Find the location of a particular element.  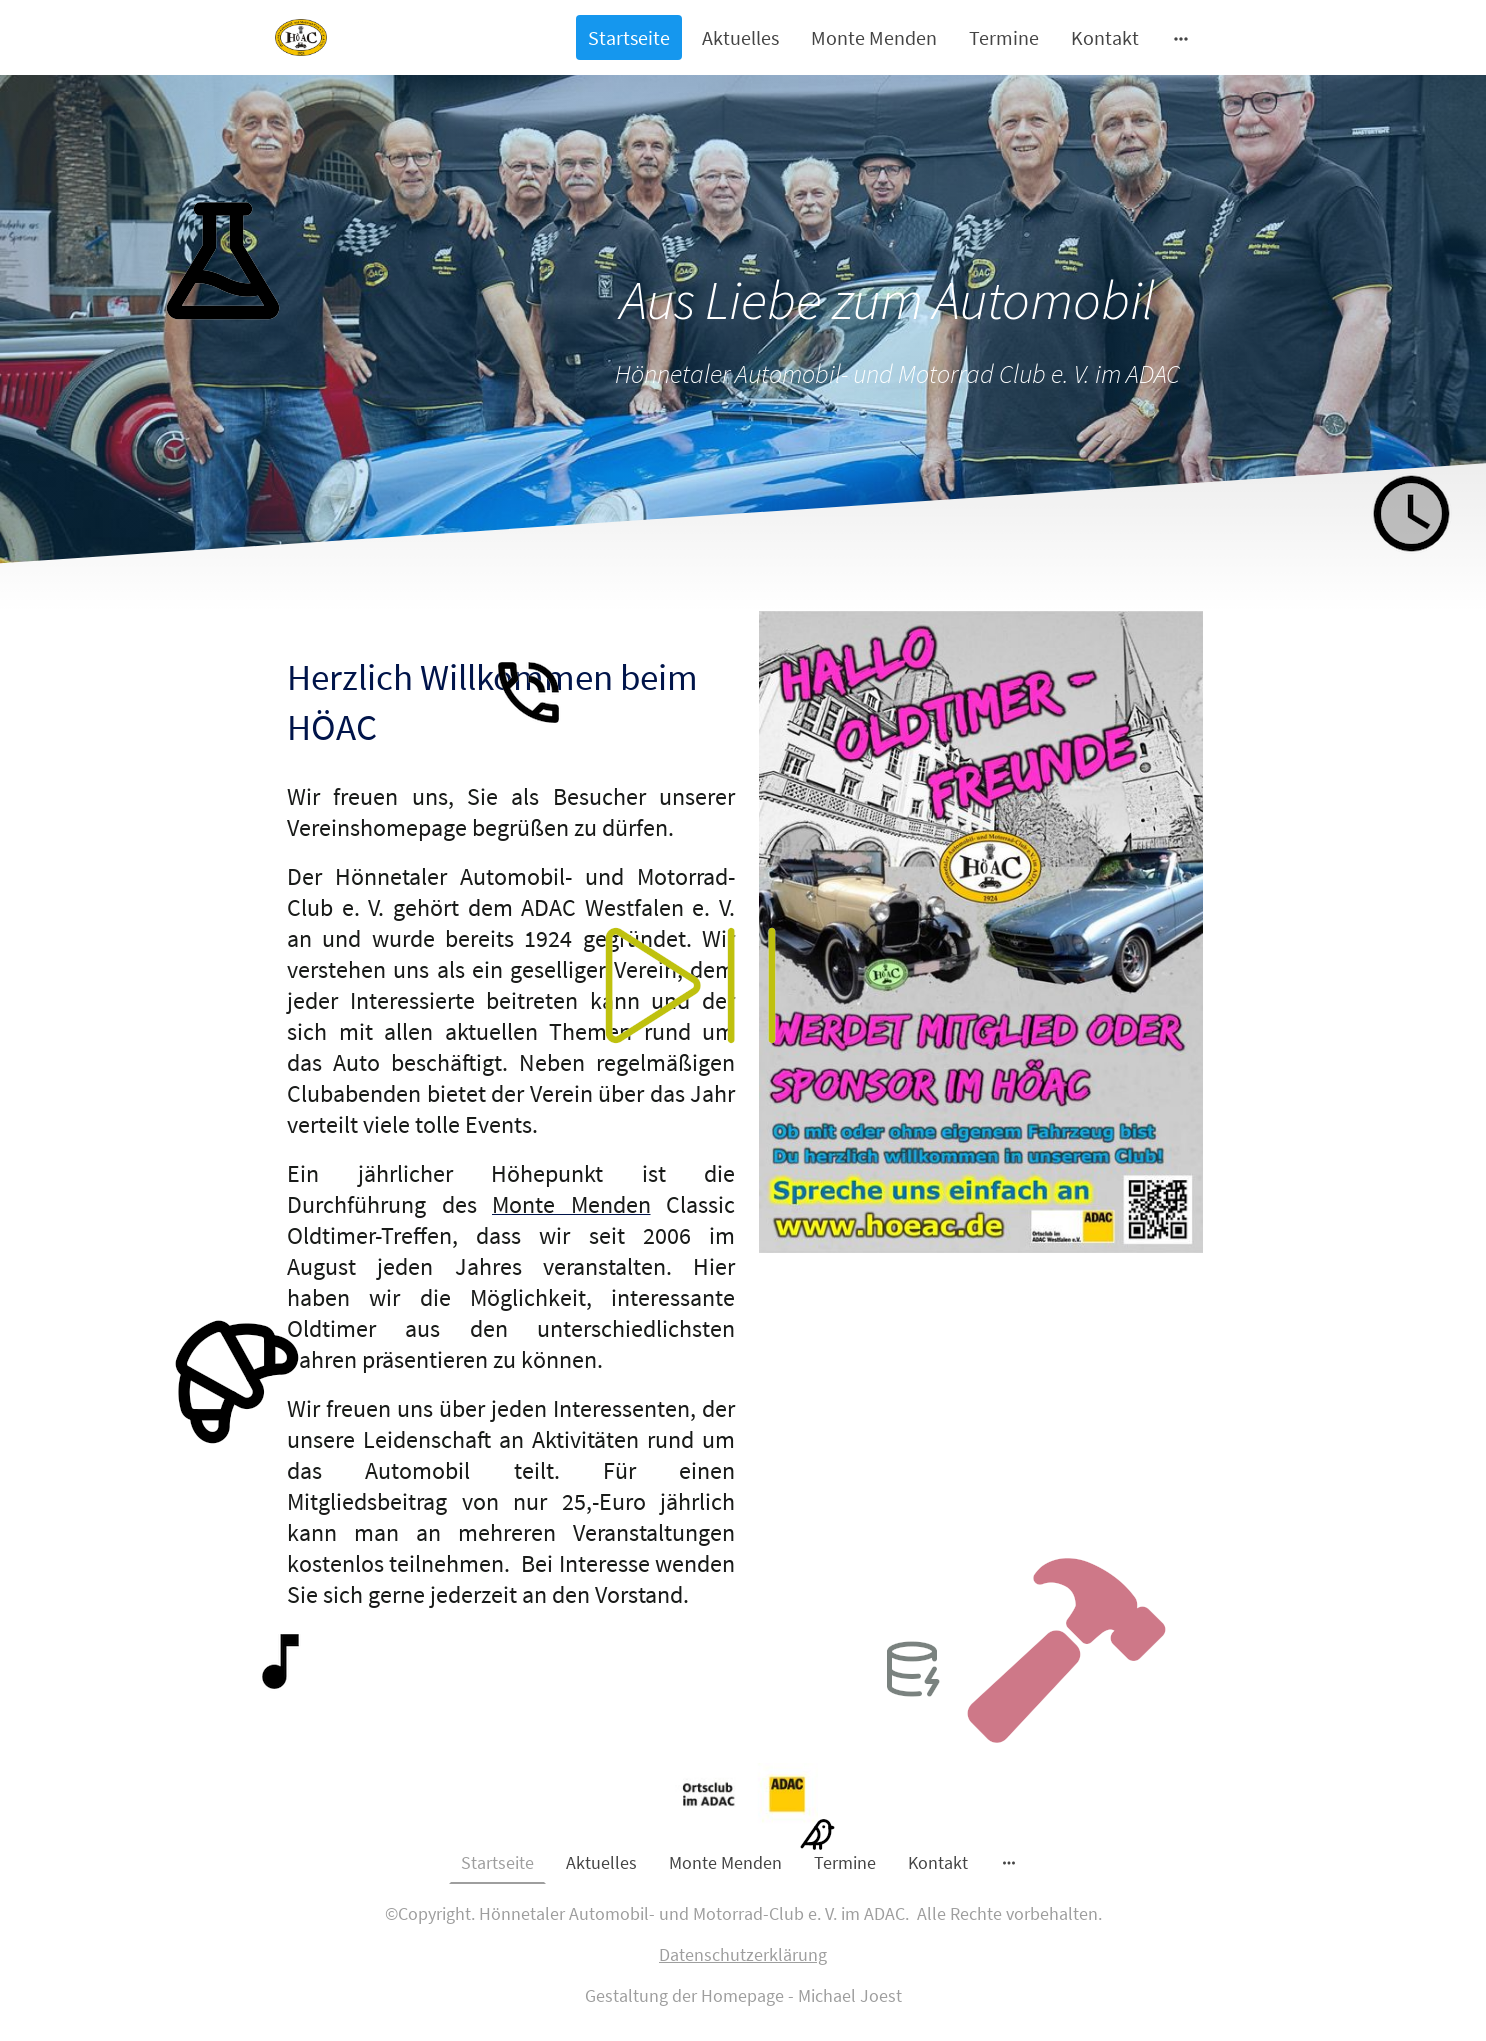

browse bakery or pastry options is located at coordinates (235, 1380).